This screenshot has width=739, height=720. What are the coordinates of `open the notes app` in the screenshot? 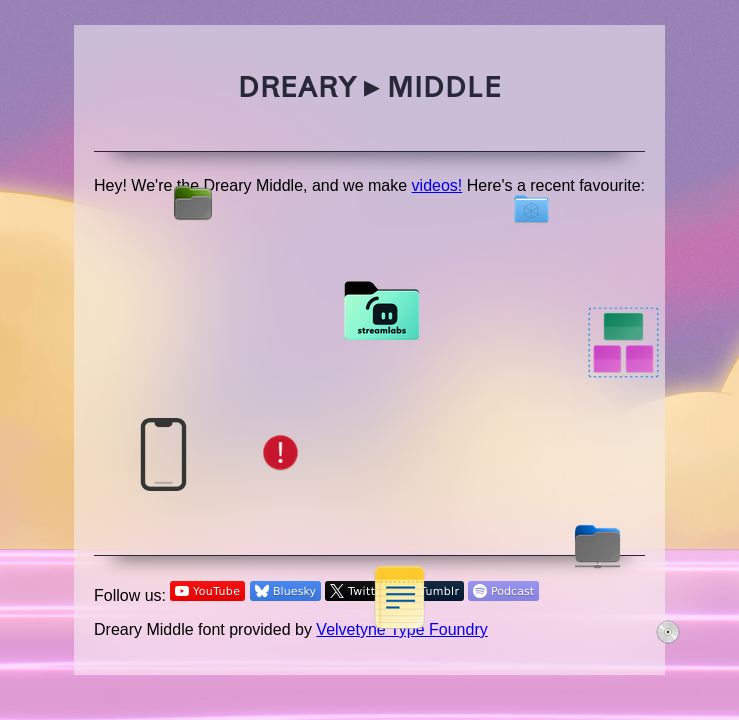 It's located at (399, 597).